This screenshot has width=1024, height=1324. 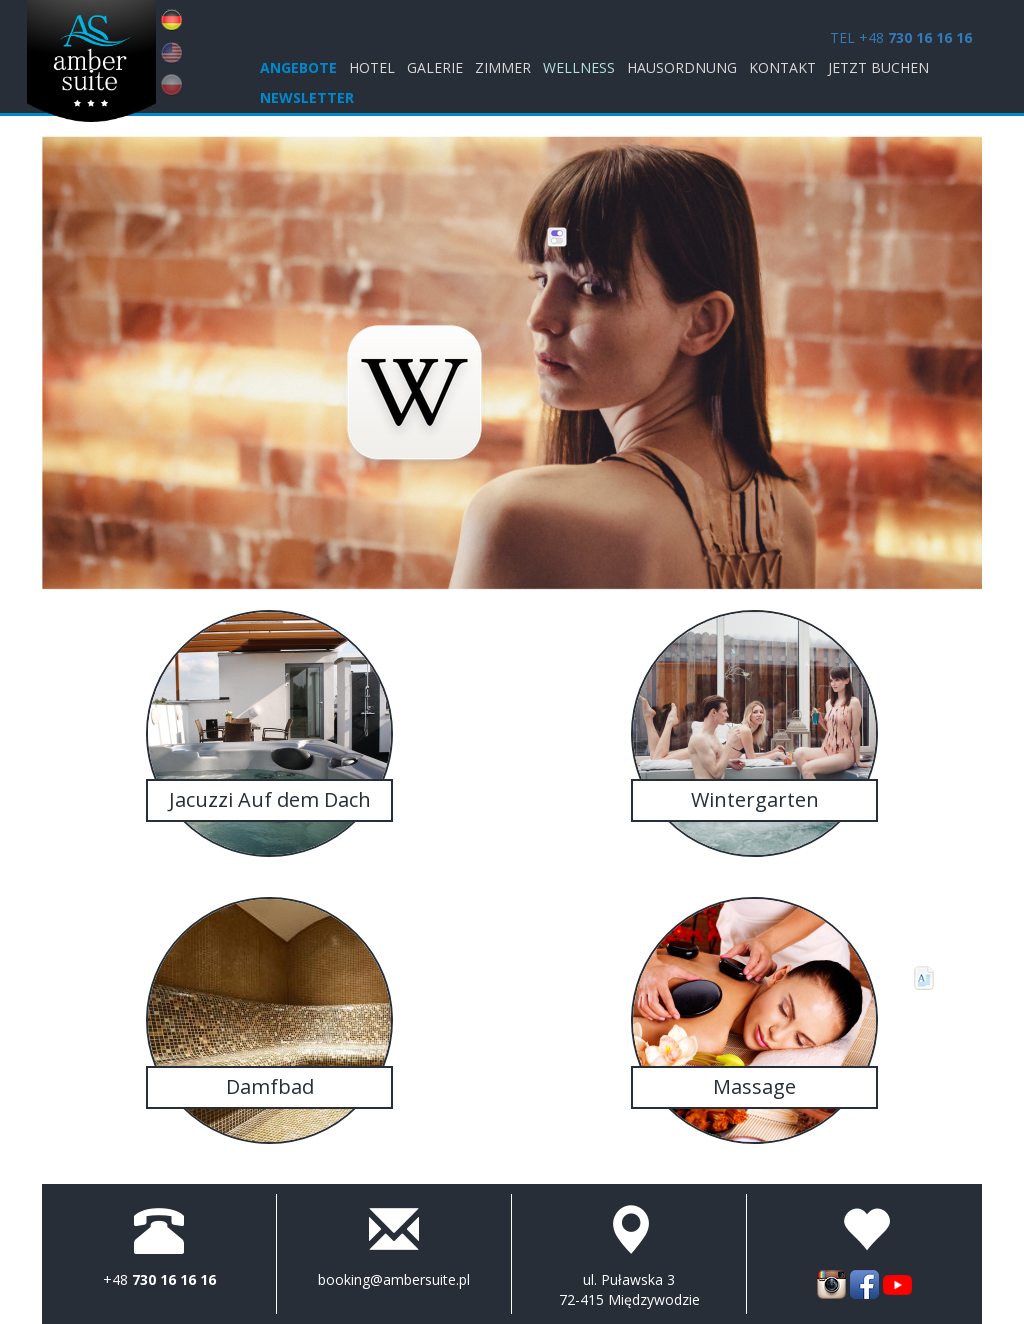 What do you see at coordinates (924, 978) in the screenshot?
I see `open a word processing document` at bounding box center [924, 978].